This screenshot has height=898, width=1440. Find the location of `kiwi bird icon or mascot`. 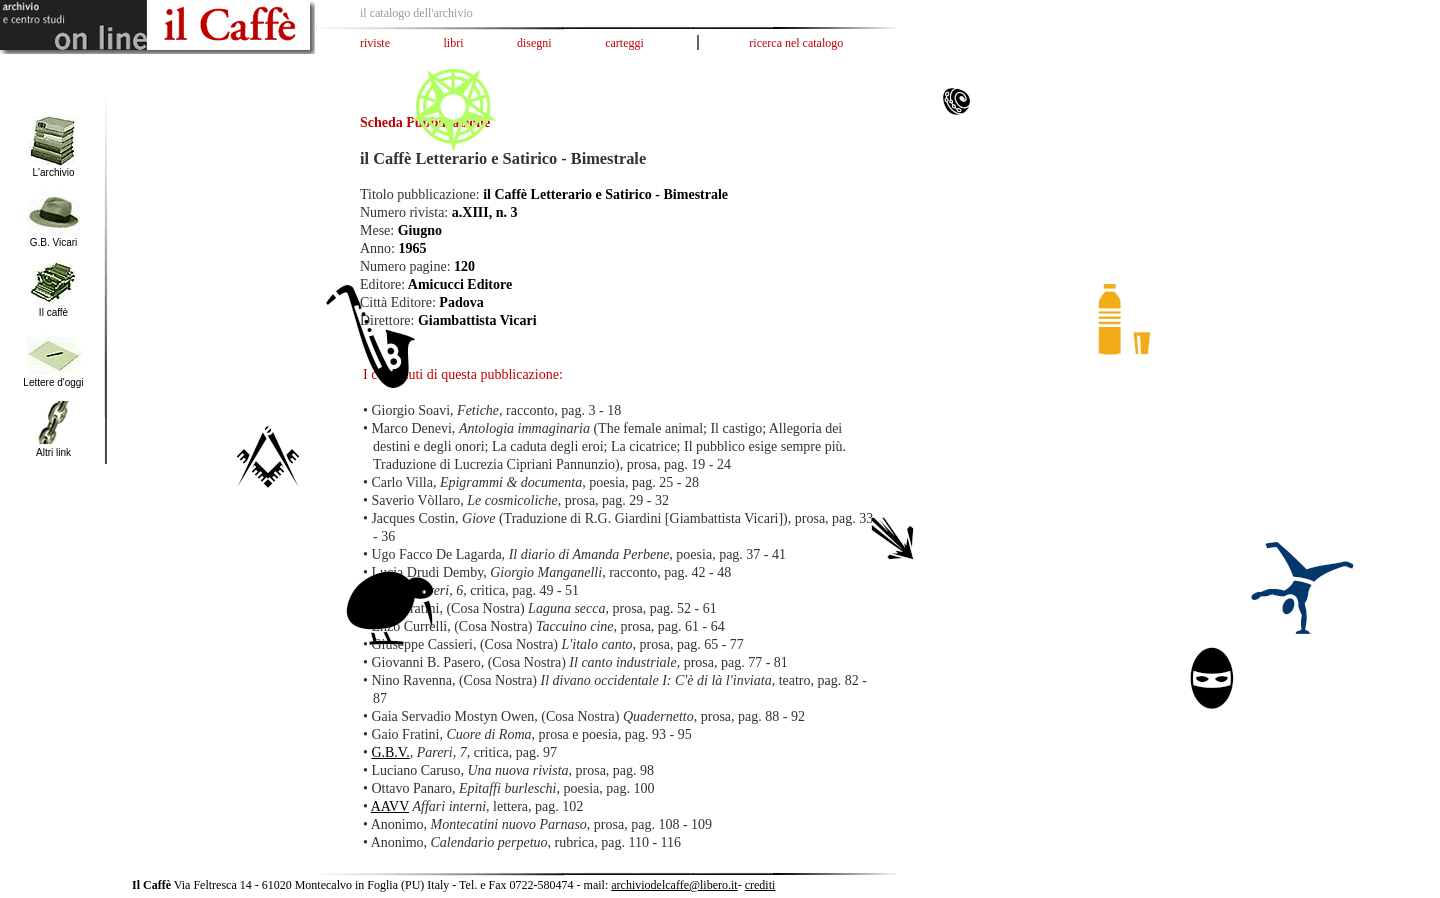

kiwi bird icon or mascot is located at coordinates (390, 605).